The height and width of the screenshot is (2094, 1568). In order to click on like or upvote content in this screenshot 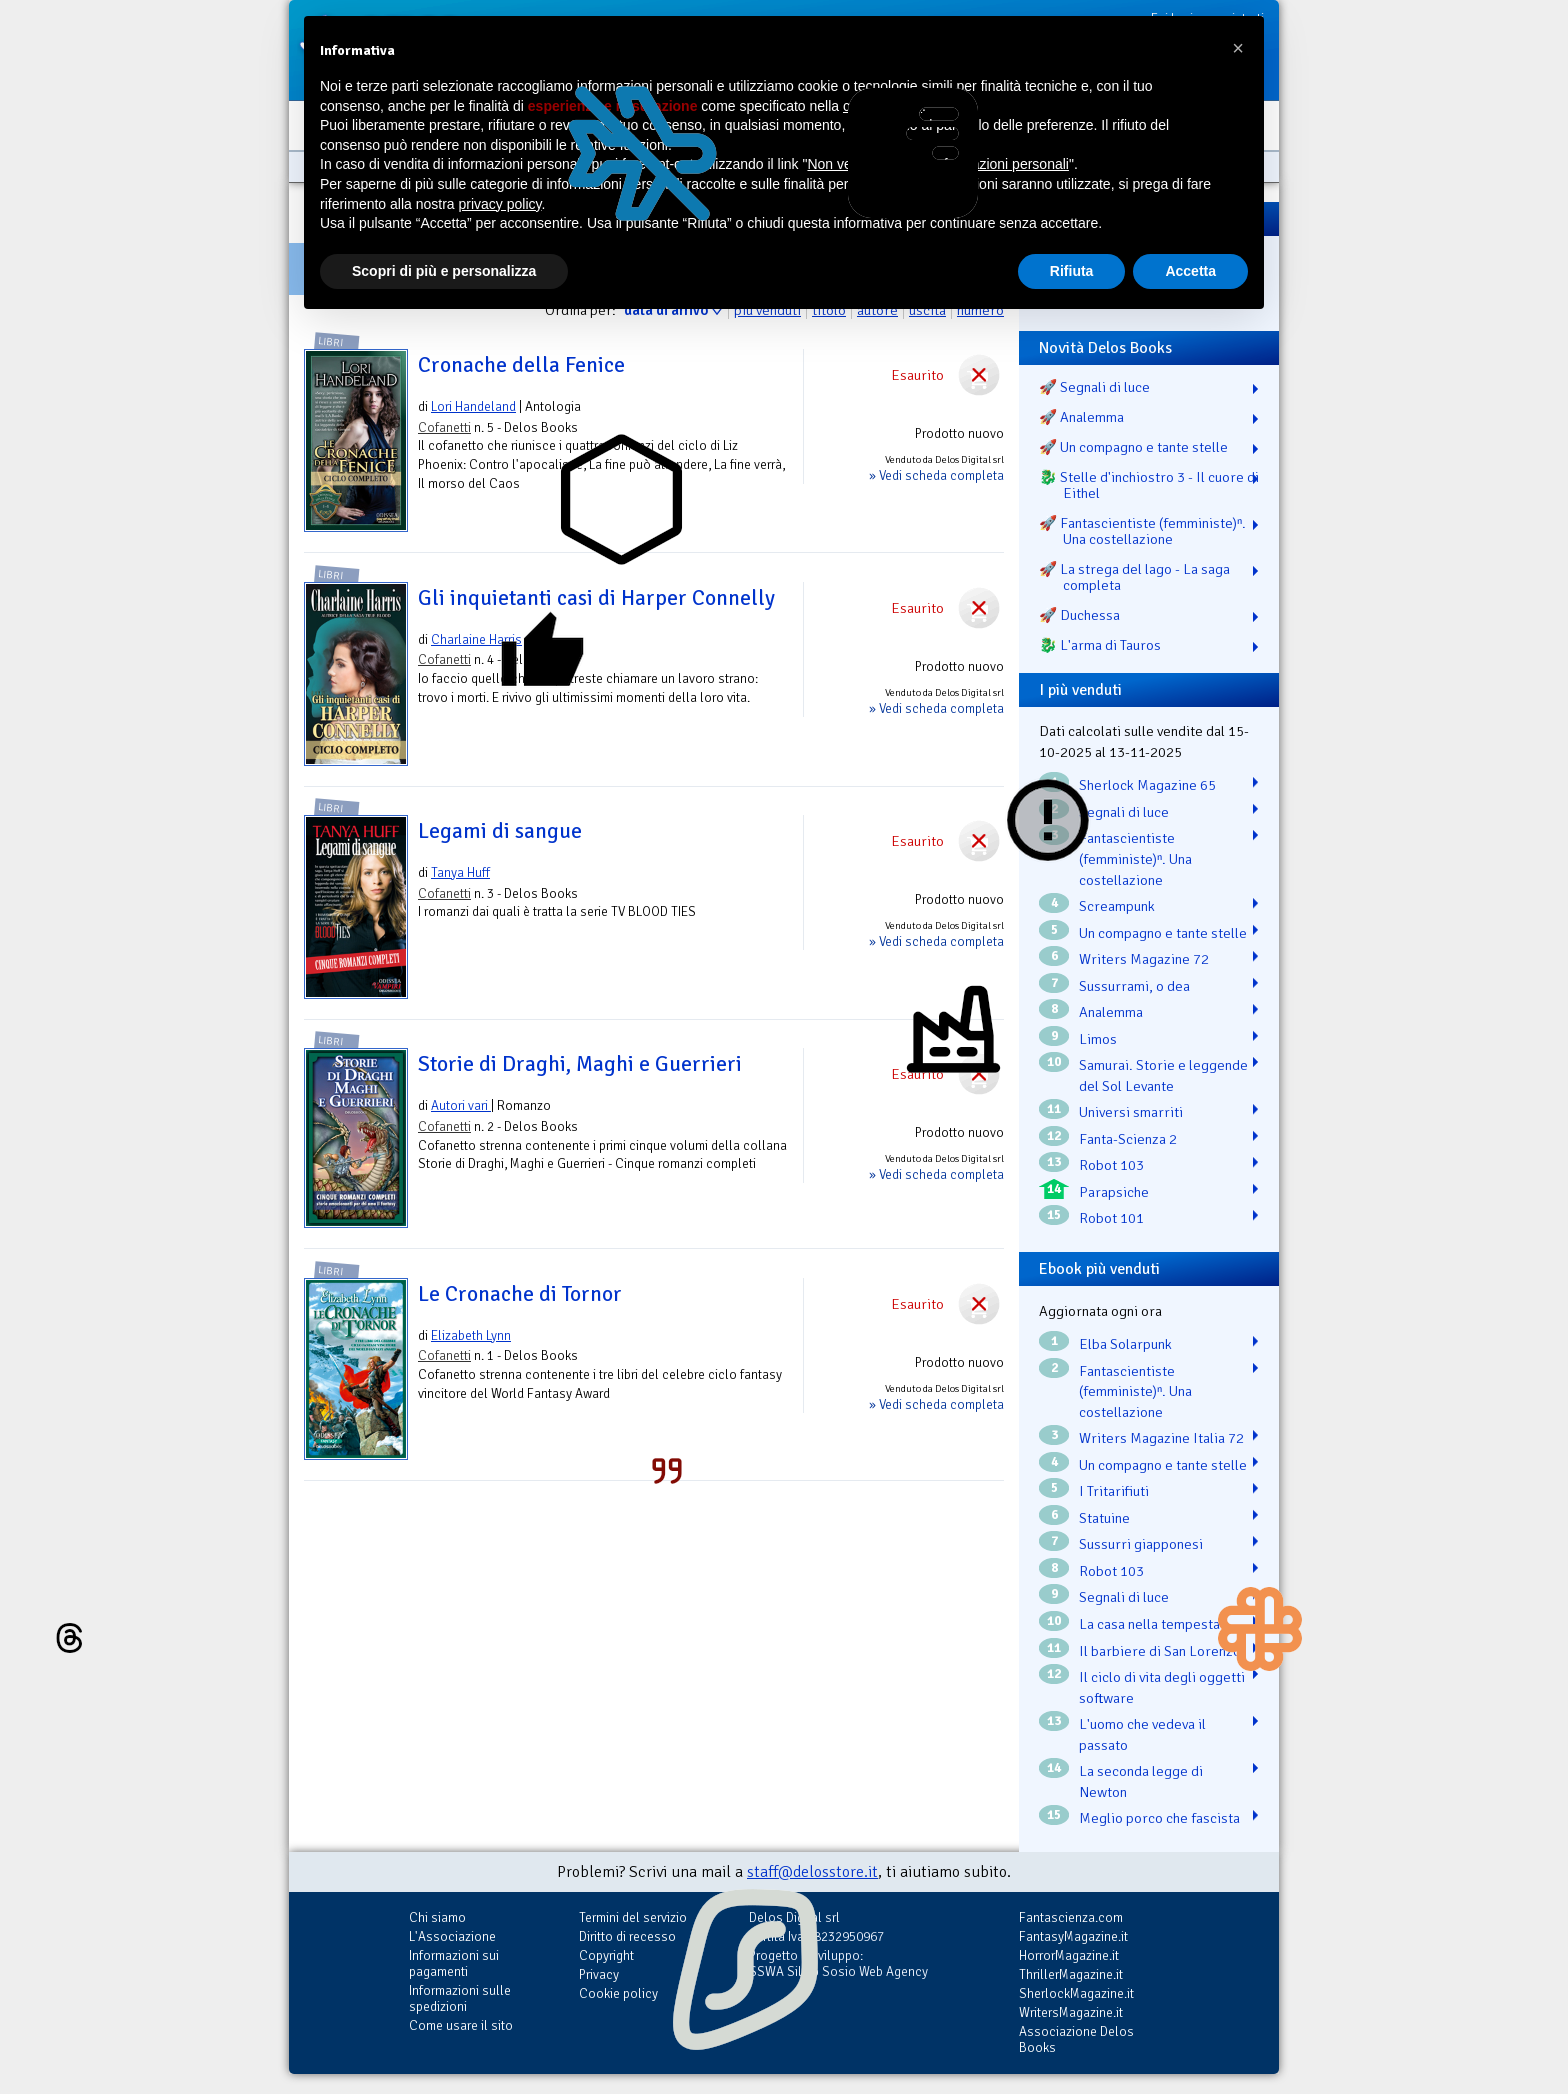, I will do `click(542, 652)`.